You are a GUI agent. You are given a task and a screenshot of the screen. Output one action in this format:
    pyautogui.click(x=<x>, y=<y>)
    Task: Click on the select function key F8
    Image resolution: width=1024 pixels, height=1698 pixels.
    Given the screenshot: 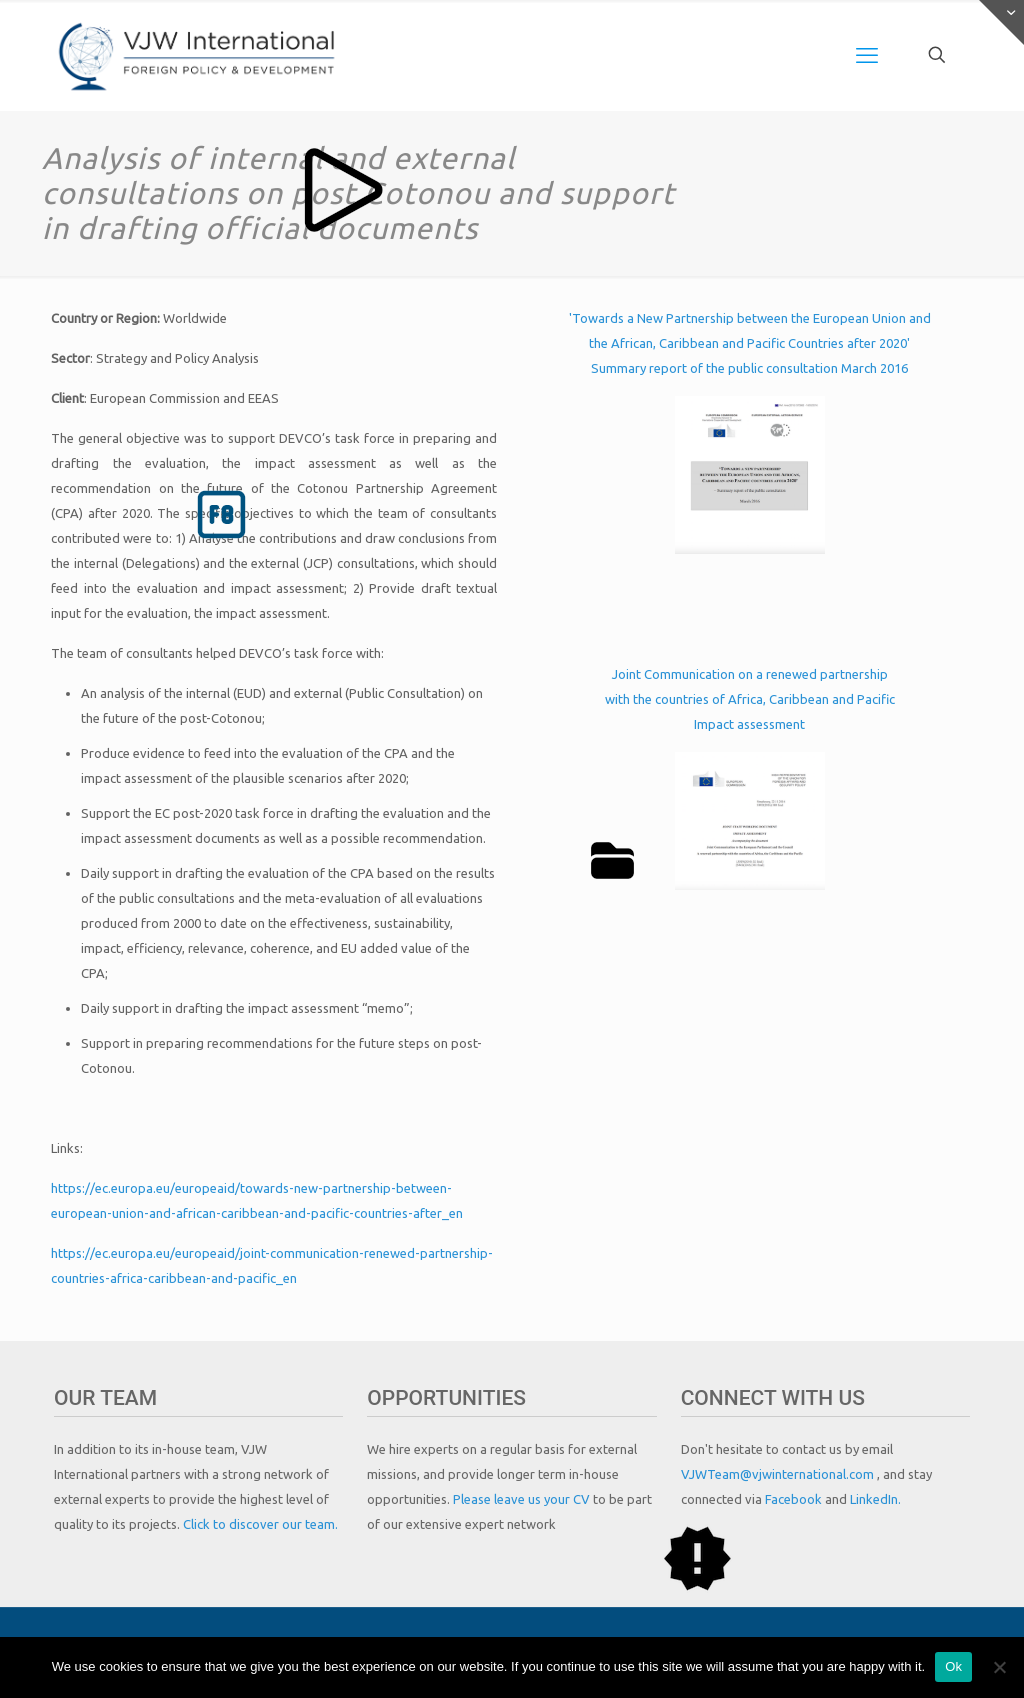 What is the action you would take?
    pyautogui.click(x=221, y=514)
    